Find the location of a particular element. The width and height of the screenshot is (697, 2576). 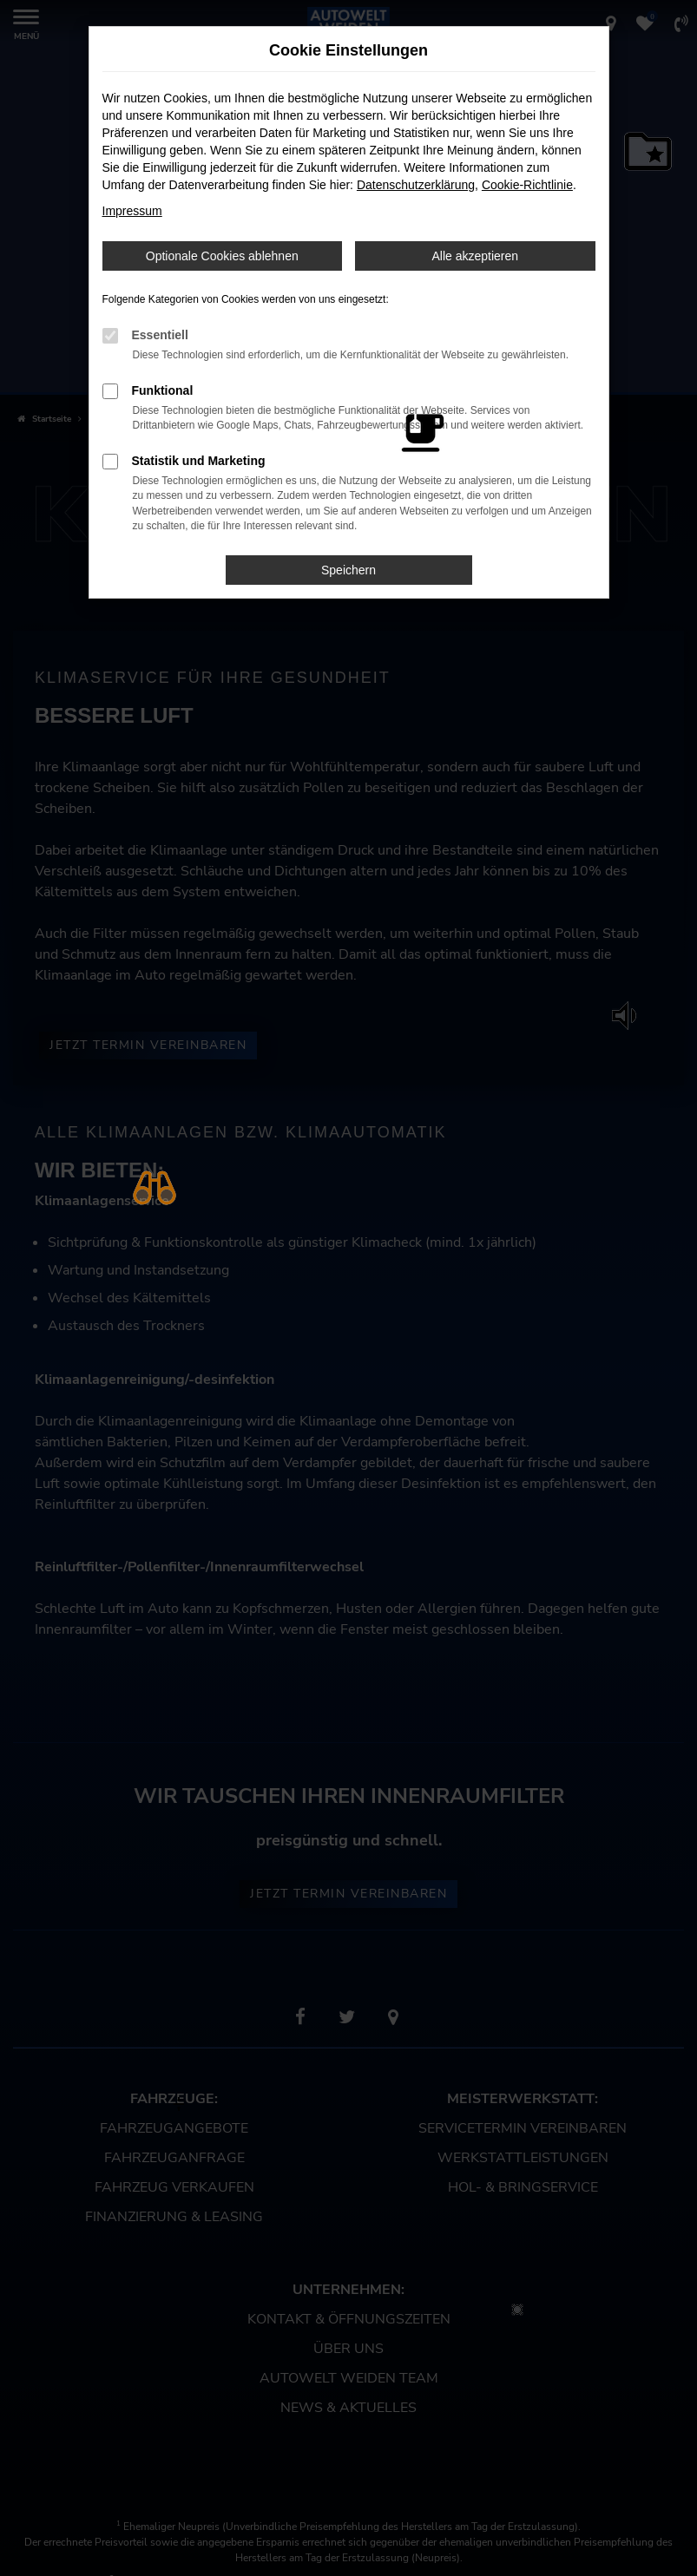

vertically center align selected content is located at coordinates (179, 2104).